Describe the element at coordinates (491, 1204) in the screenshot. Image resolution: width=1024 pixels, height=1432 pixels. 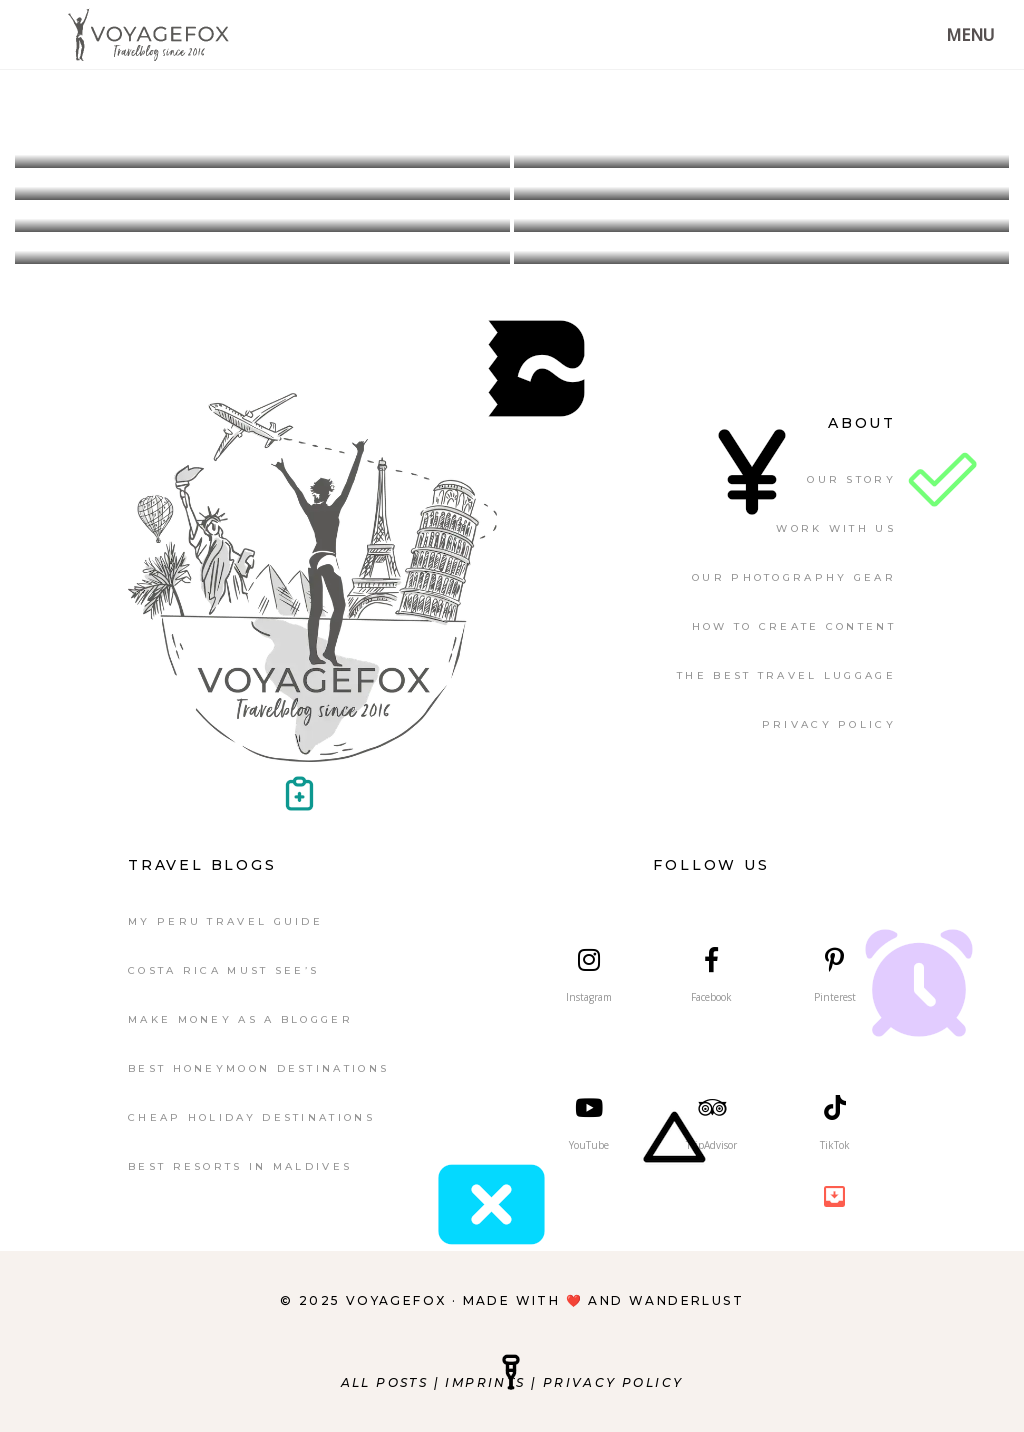
I see `close the current window` at that location.